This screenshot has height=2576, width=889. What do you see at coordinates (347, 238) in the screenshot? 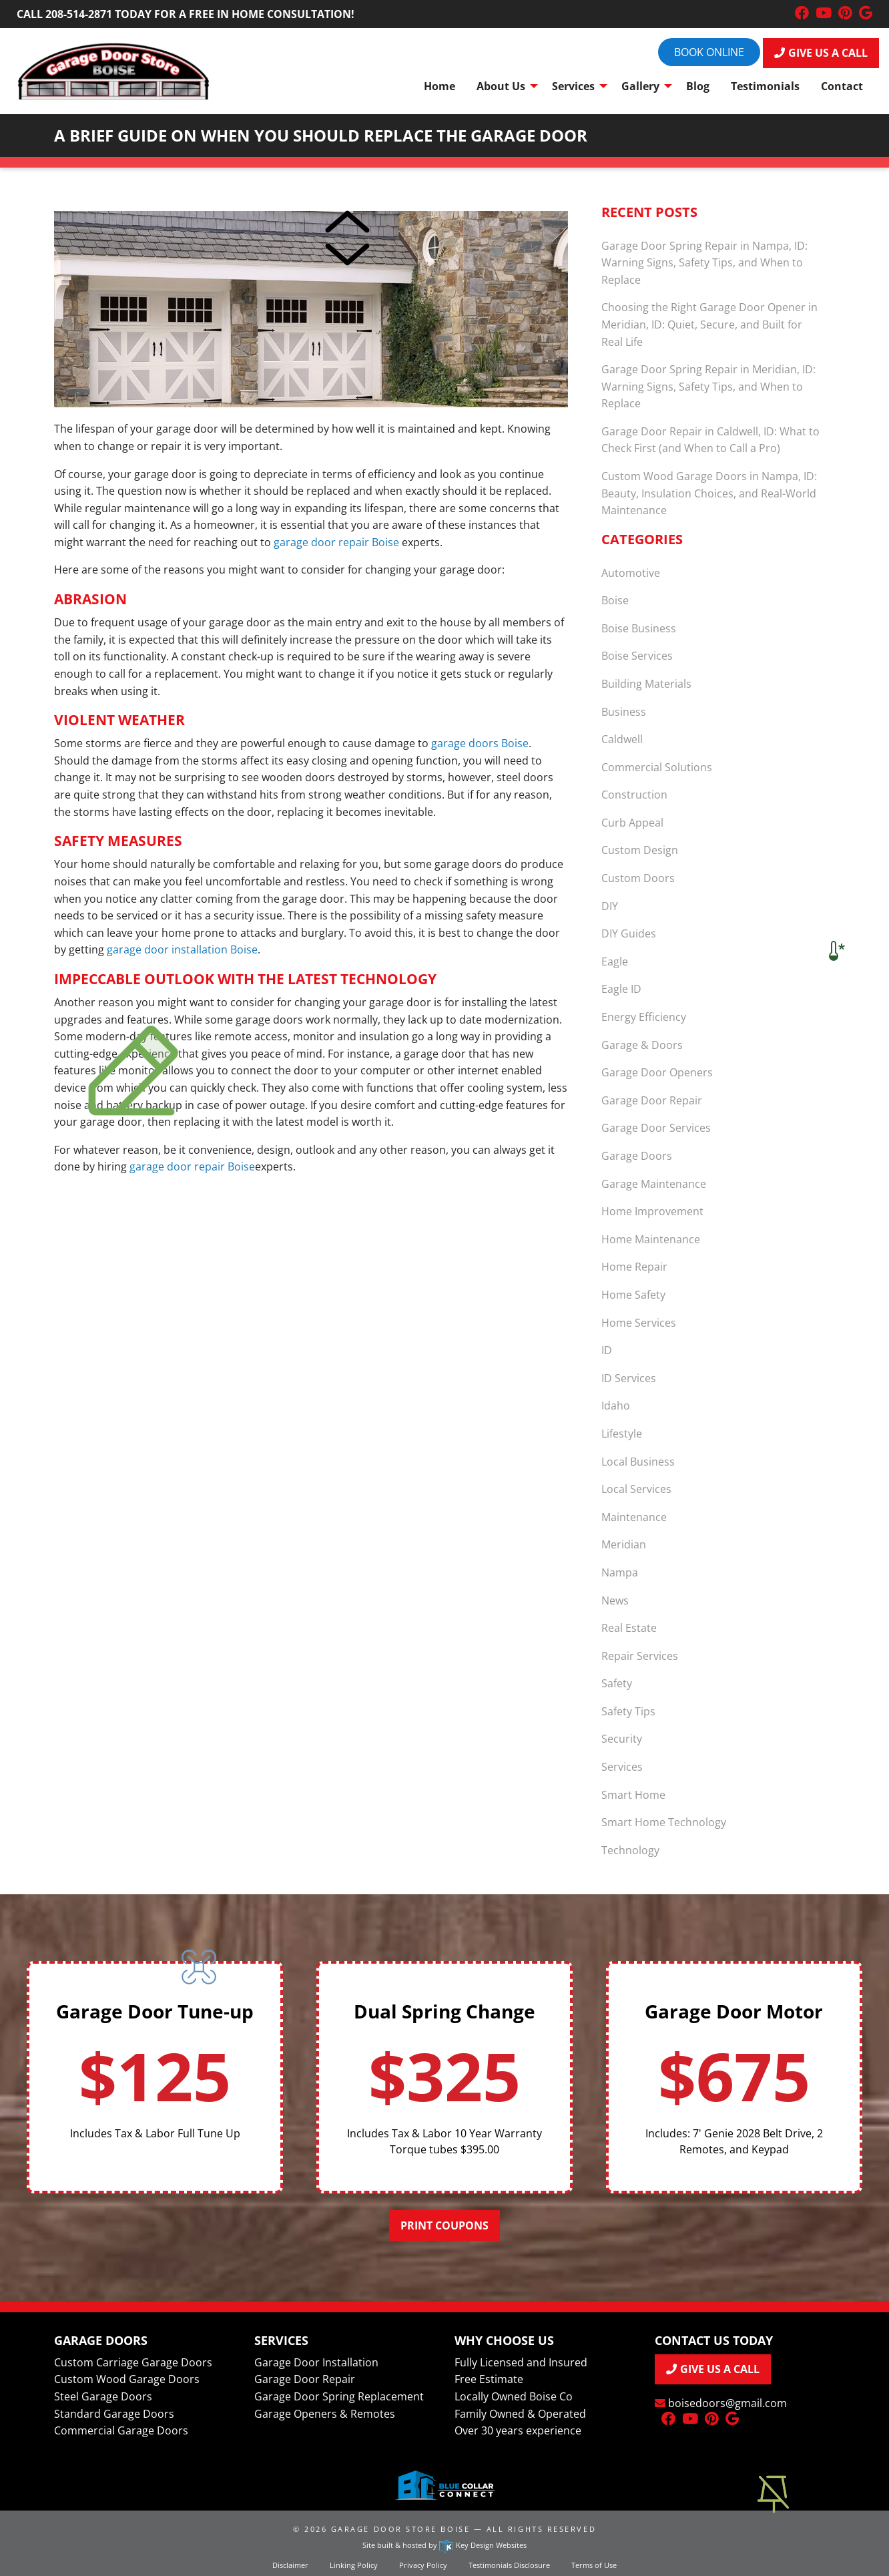
I see `expand or collapse a dropdown menu` at bounding box center [347, 238].